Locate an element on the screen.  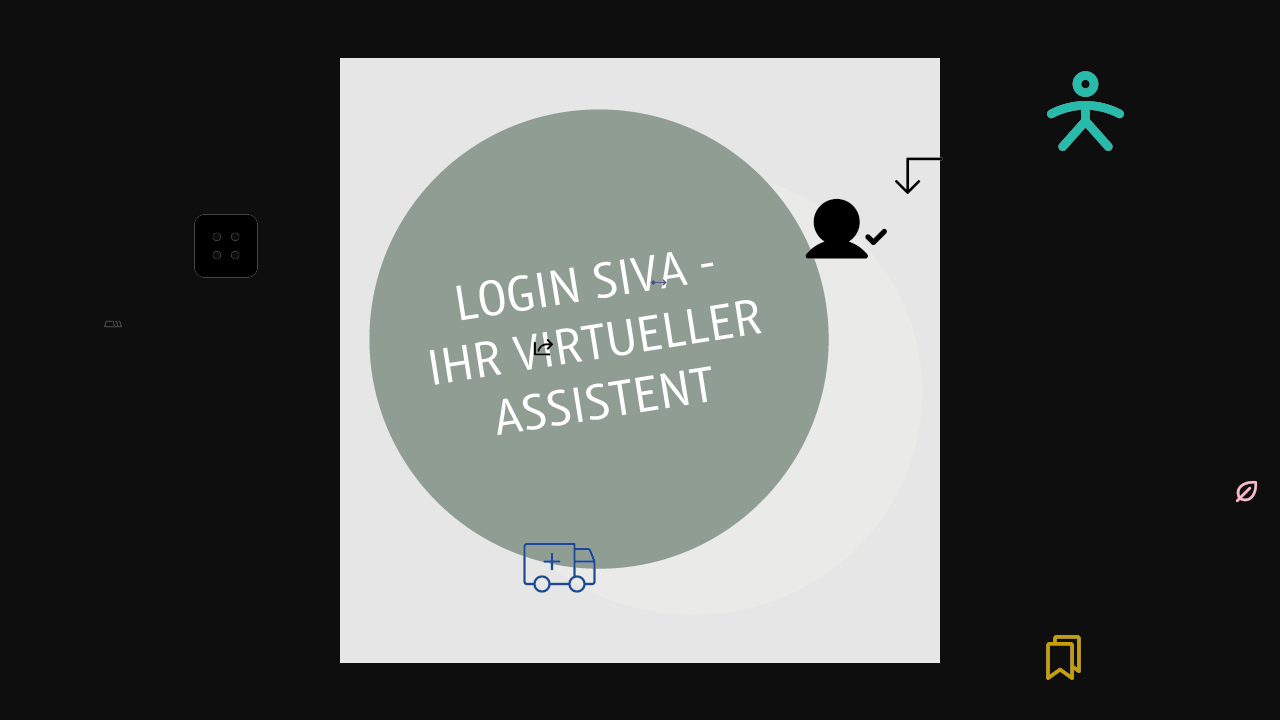
switch between open browser tabs is located at coordinates (113, 324).